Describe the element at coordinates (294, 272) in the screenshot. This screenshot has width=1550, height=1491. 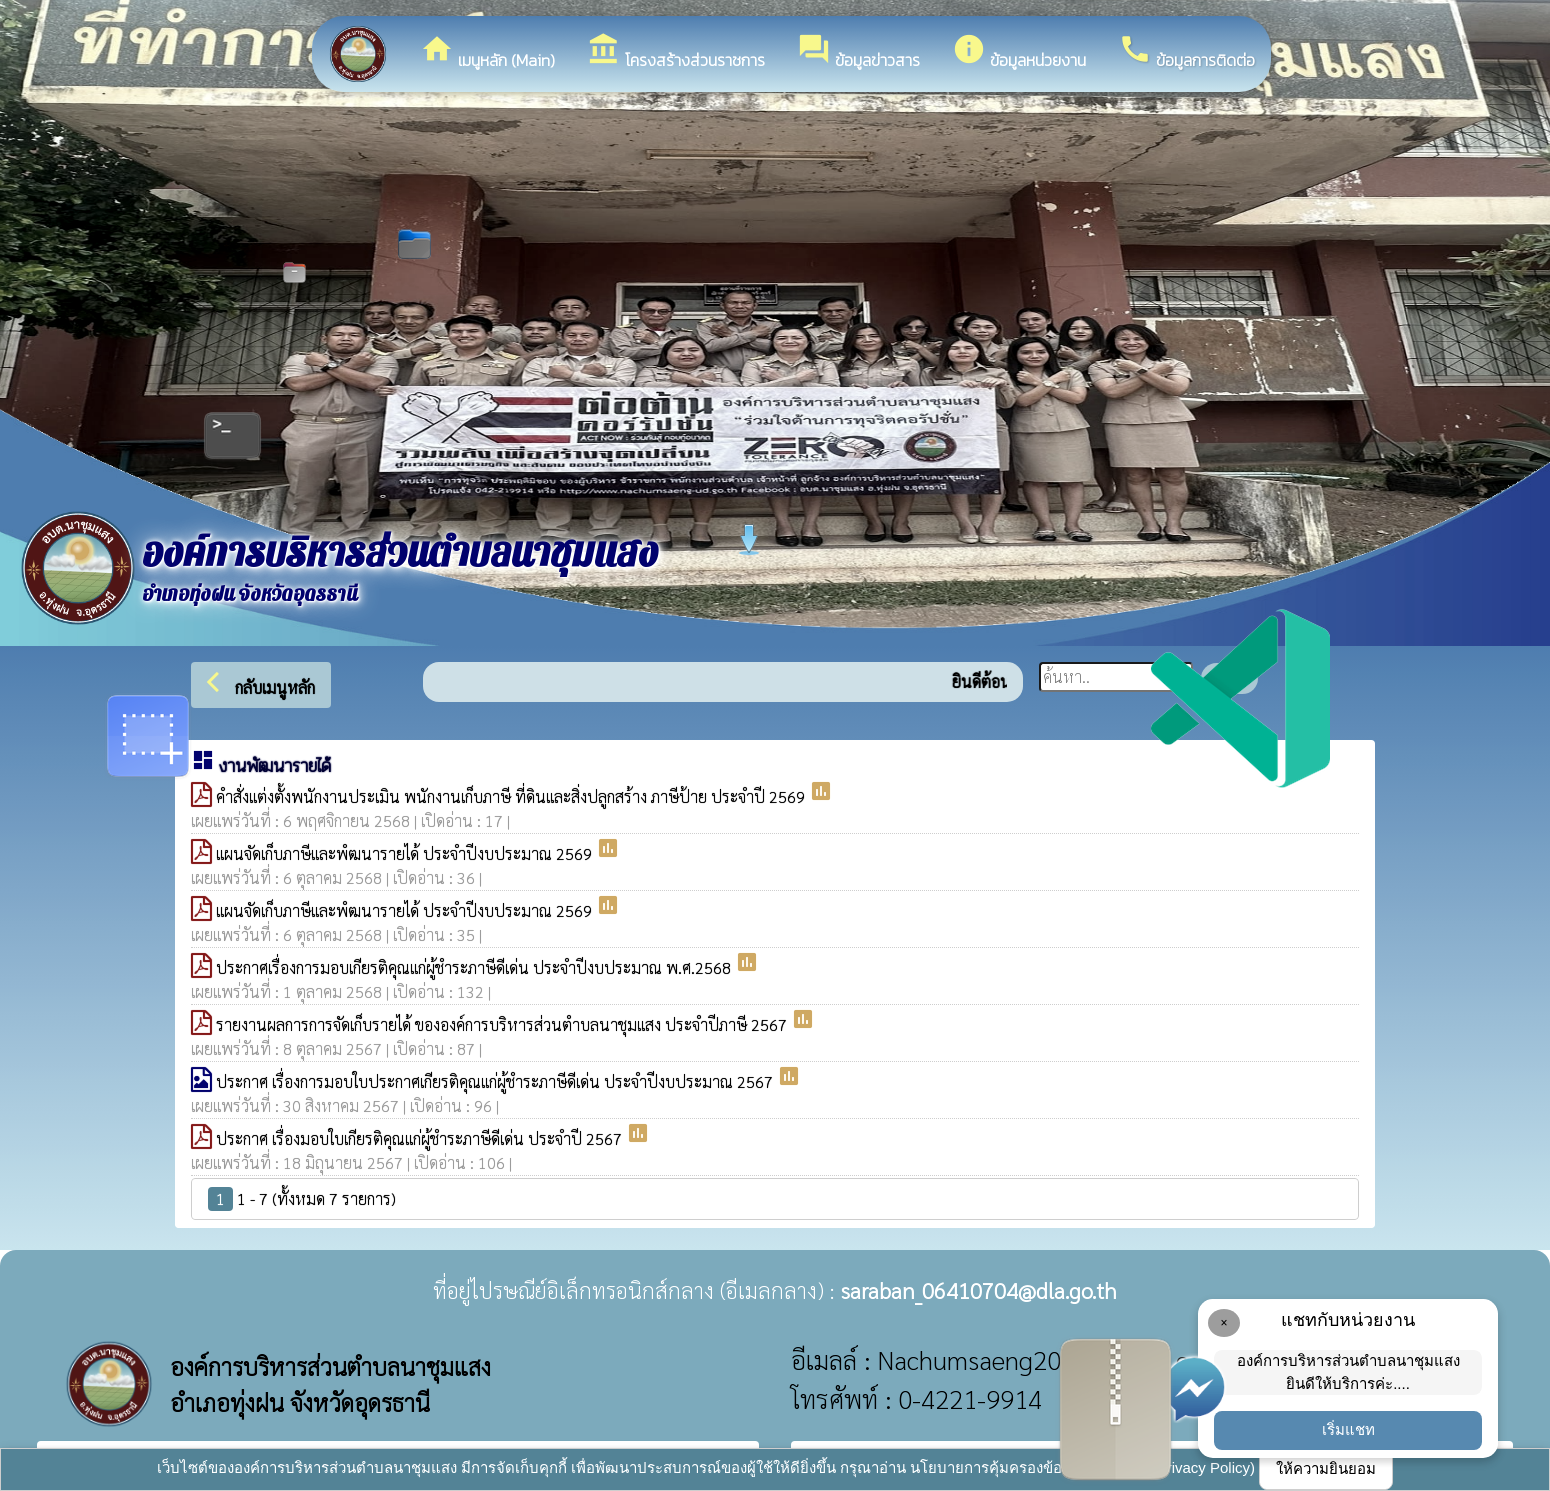
I see `open the file manager application` at that location.